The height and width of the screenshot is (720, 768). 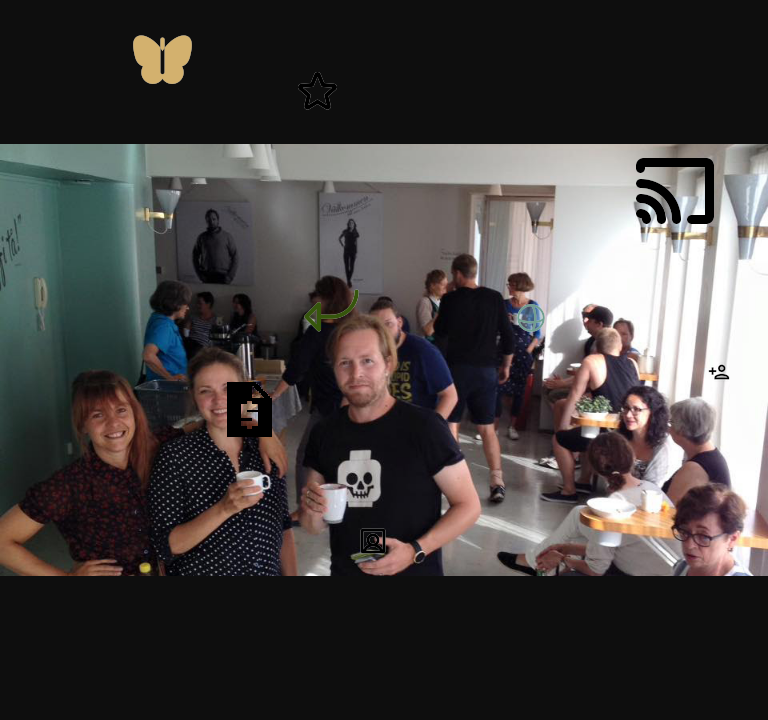 I want to click on cast your screen to another device, so click(x=675, y=191).